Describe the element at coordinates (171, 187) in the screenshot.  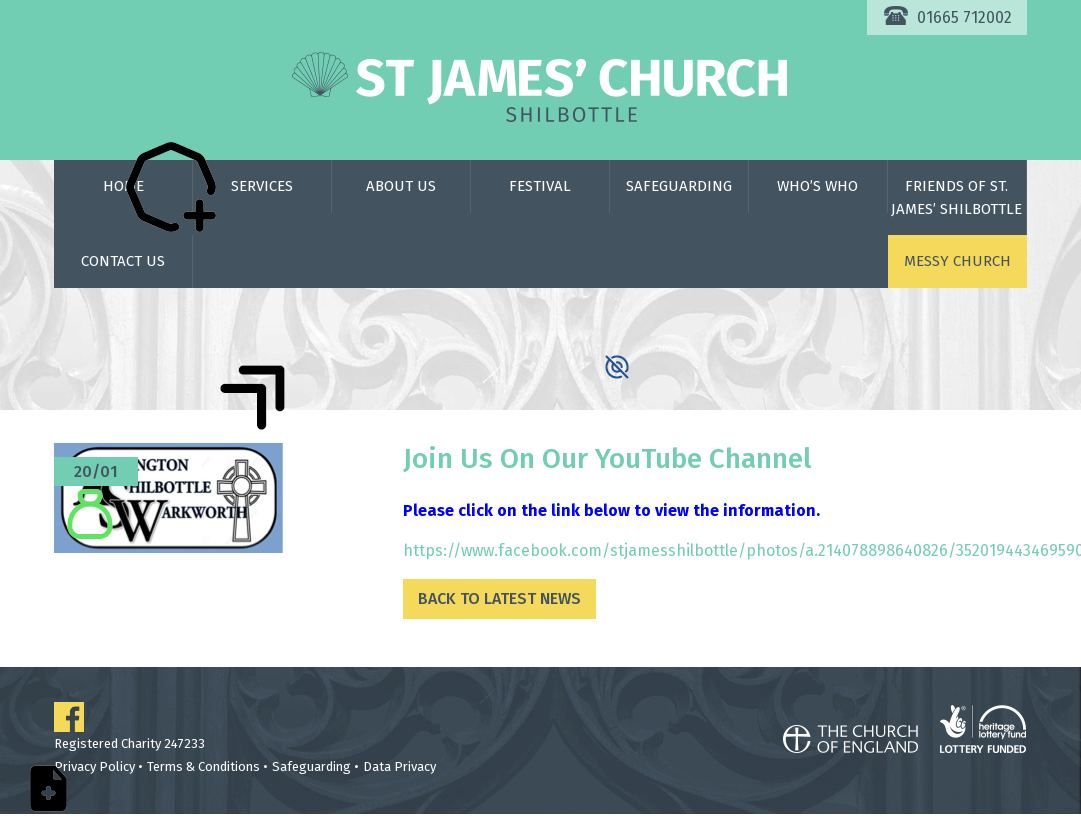
I see `add a new warning or alert` at that location.